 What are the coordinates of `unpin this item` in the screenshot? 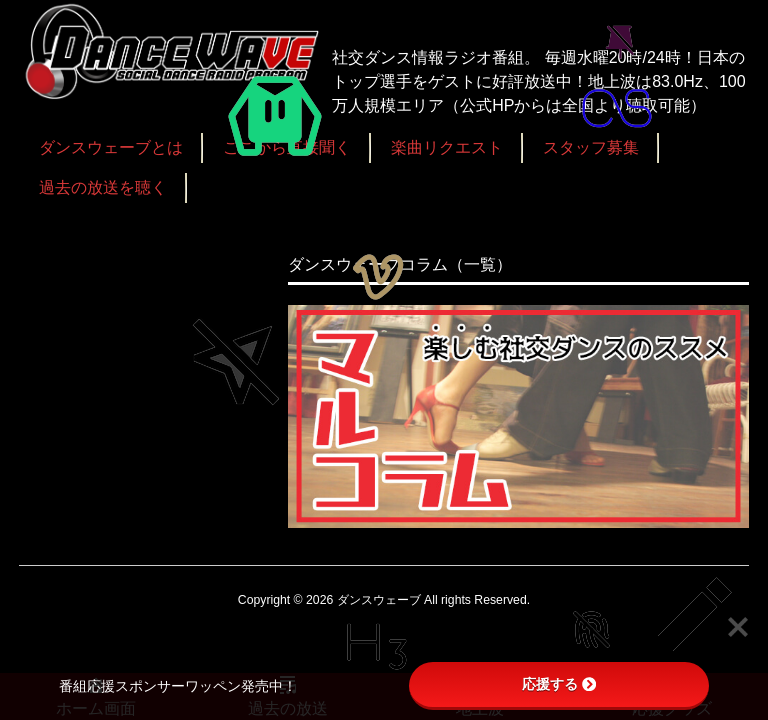 It's located at (620, 40).